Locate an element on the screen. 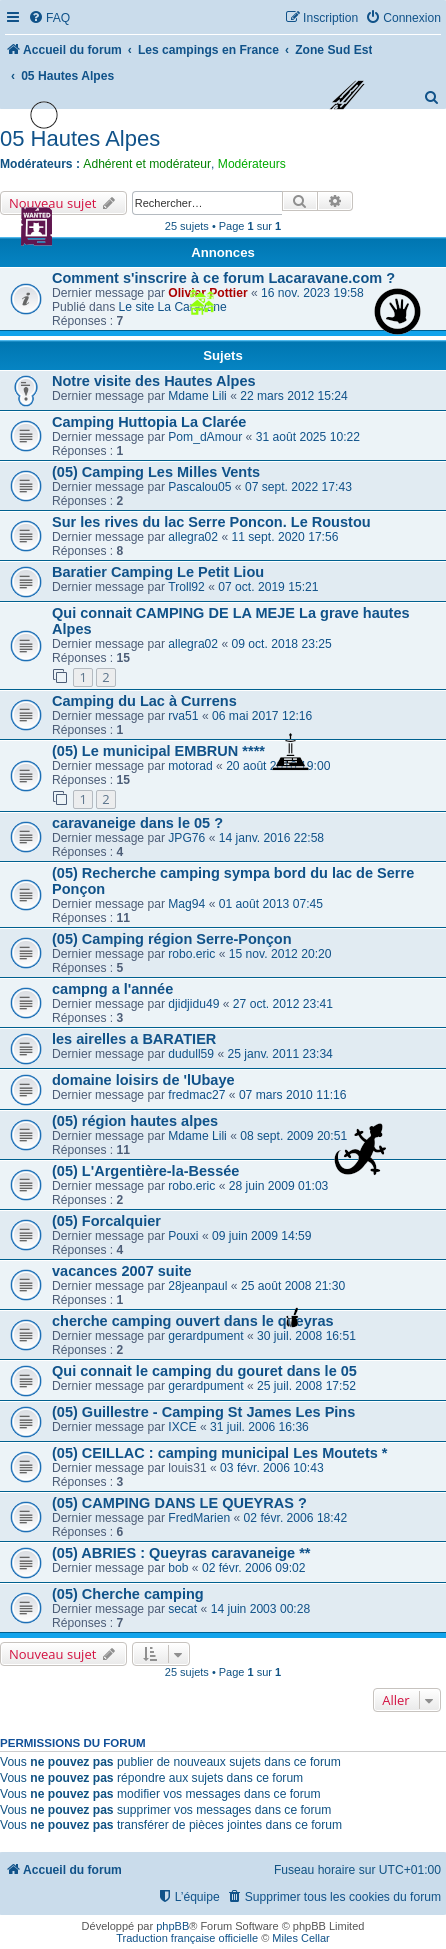  gecko or lizard character in a game interface is located at coordinates (360, 1149).